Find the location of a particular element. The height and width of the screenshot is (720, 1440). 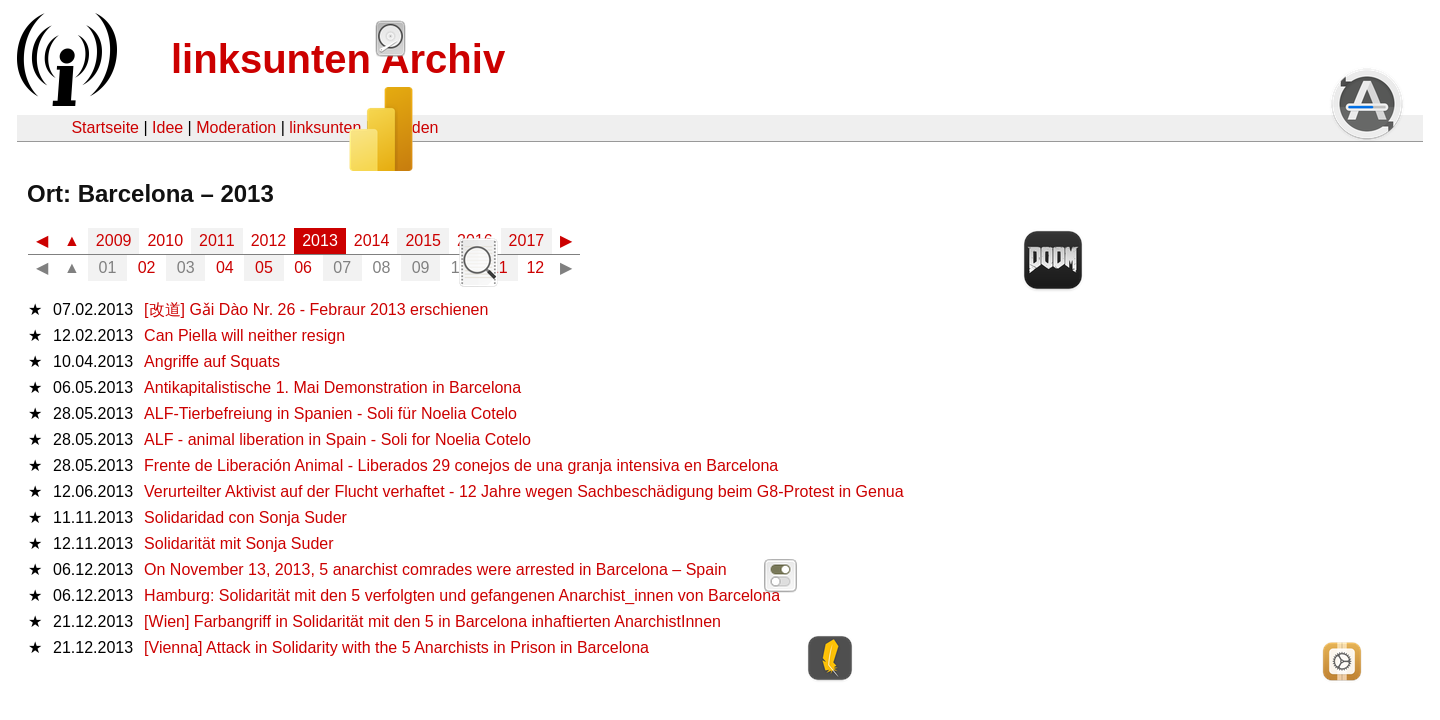

launch linux lite application is located at coordinates (830, 658).